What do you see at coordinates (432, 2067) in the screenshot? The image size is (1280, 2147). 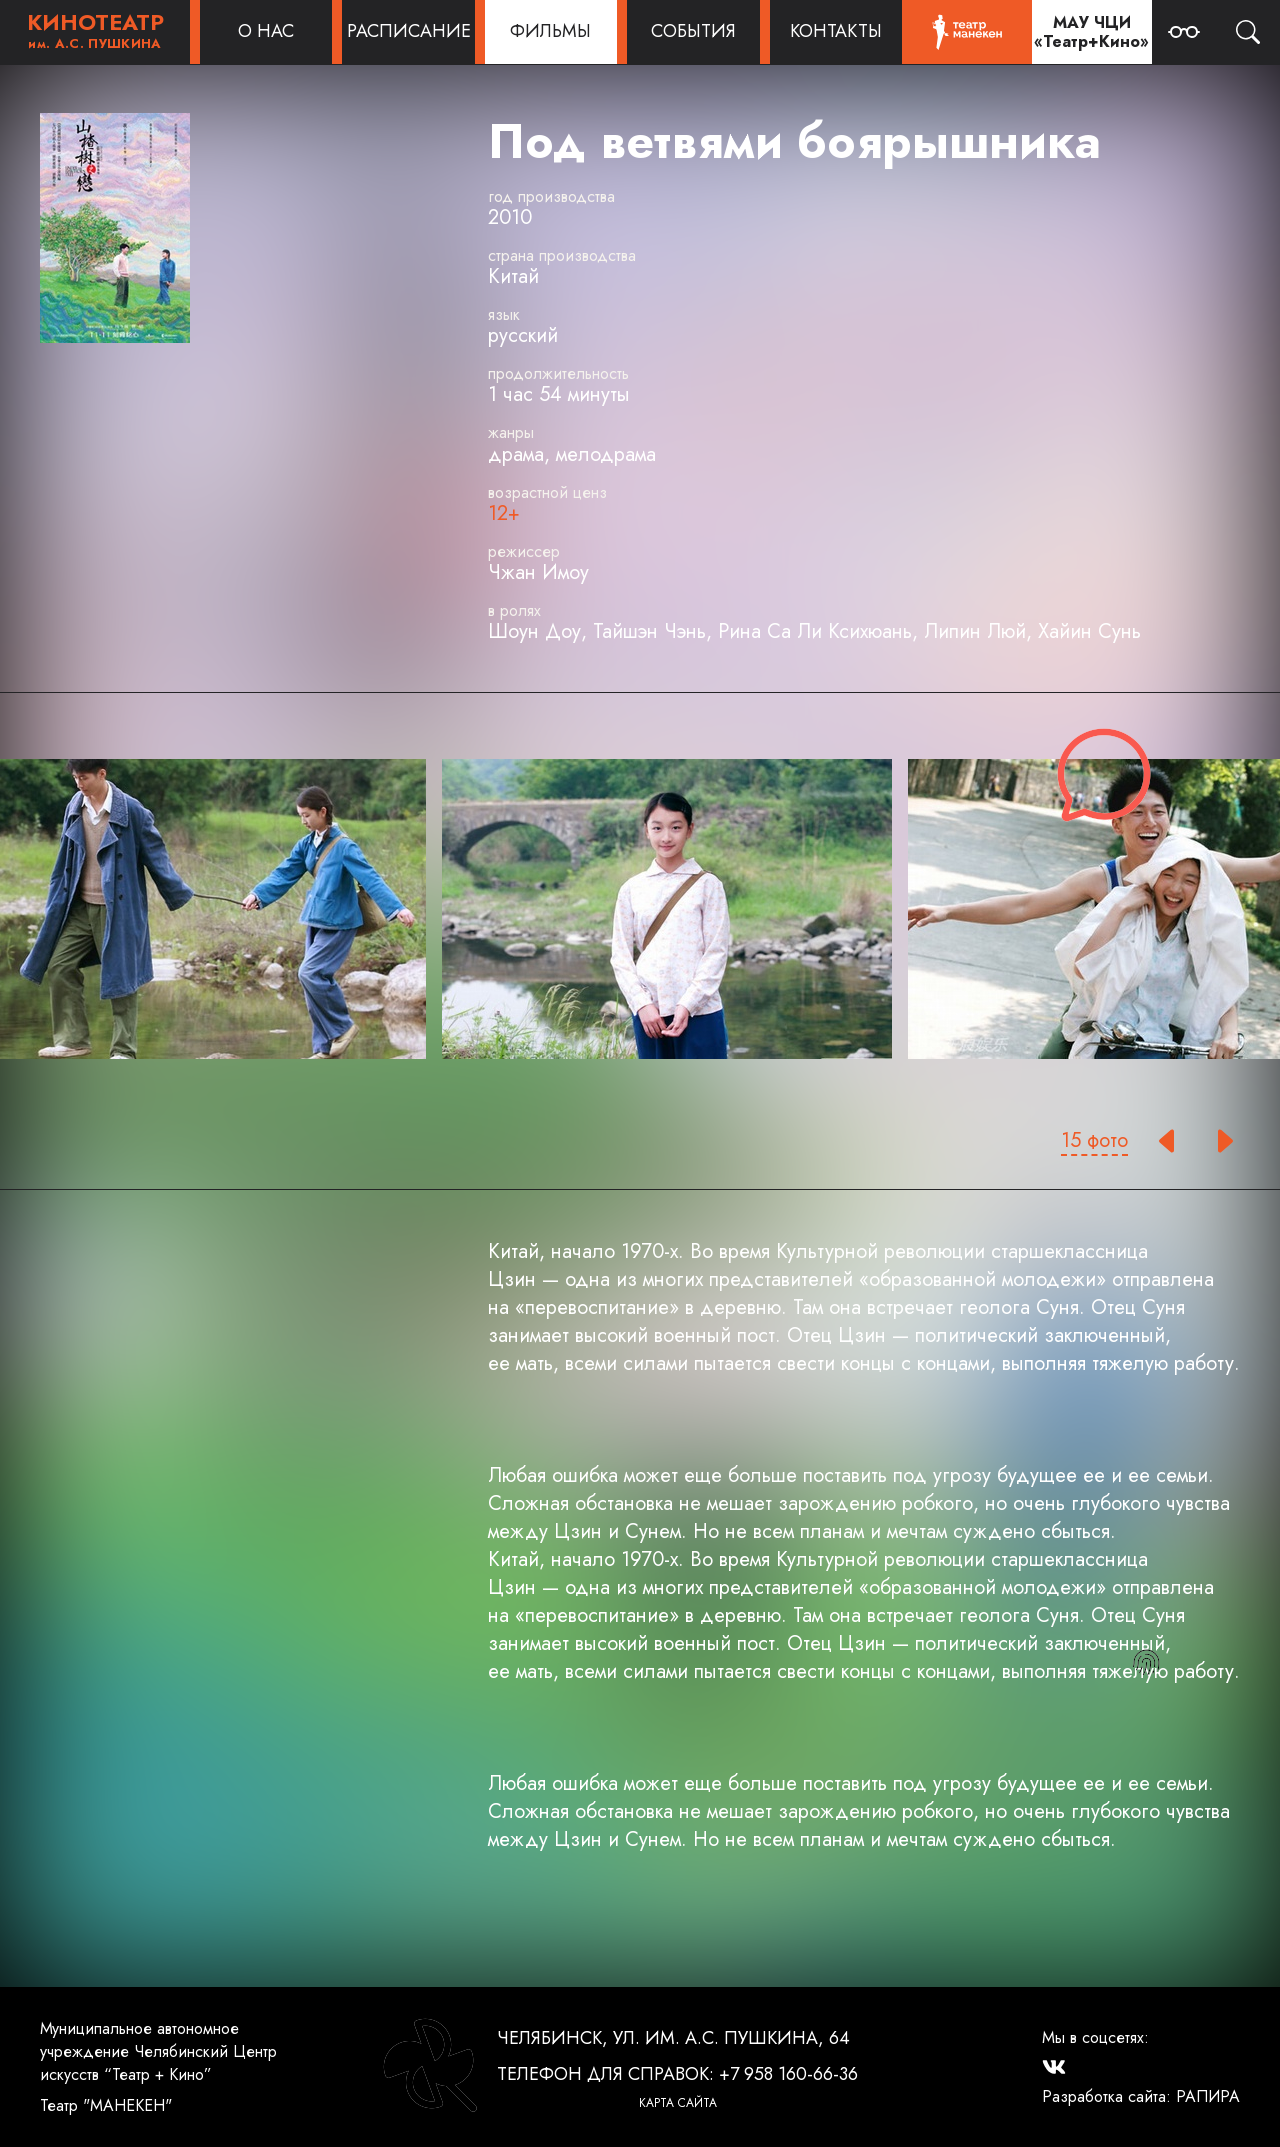 I see `decorative or playful element indicating a fun/casual feature` at bounding box center [432, 2067].